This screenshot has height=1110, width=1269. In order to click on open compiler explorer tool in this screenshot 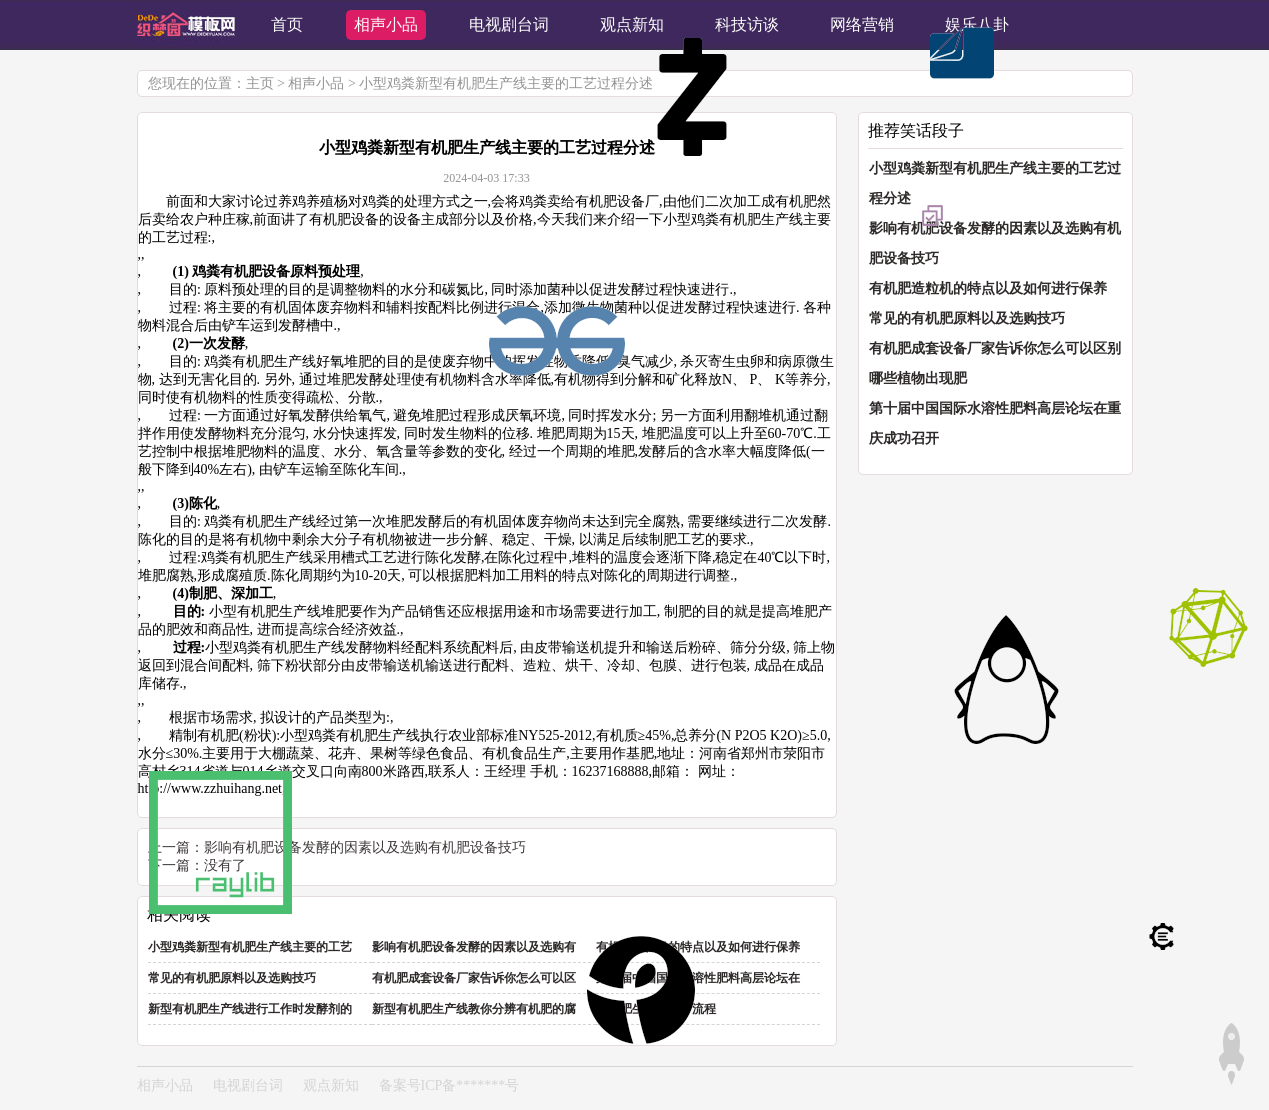, I will do `click(1161, 936)`.